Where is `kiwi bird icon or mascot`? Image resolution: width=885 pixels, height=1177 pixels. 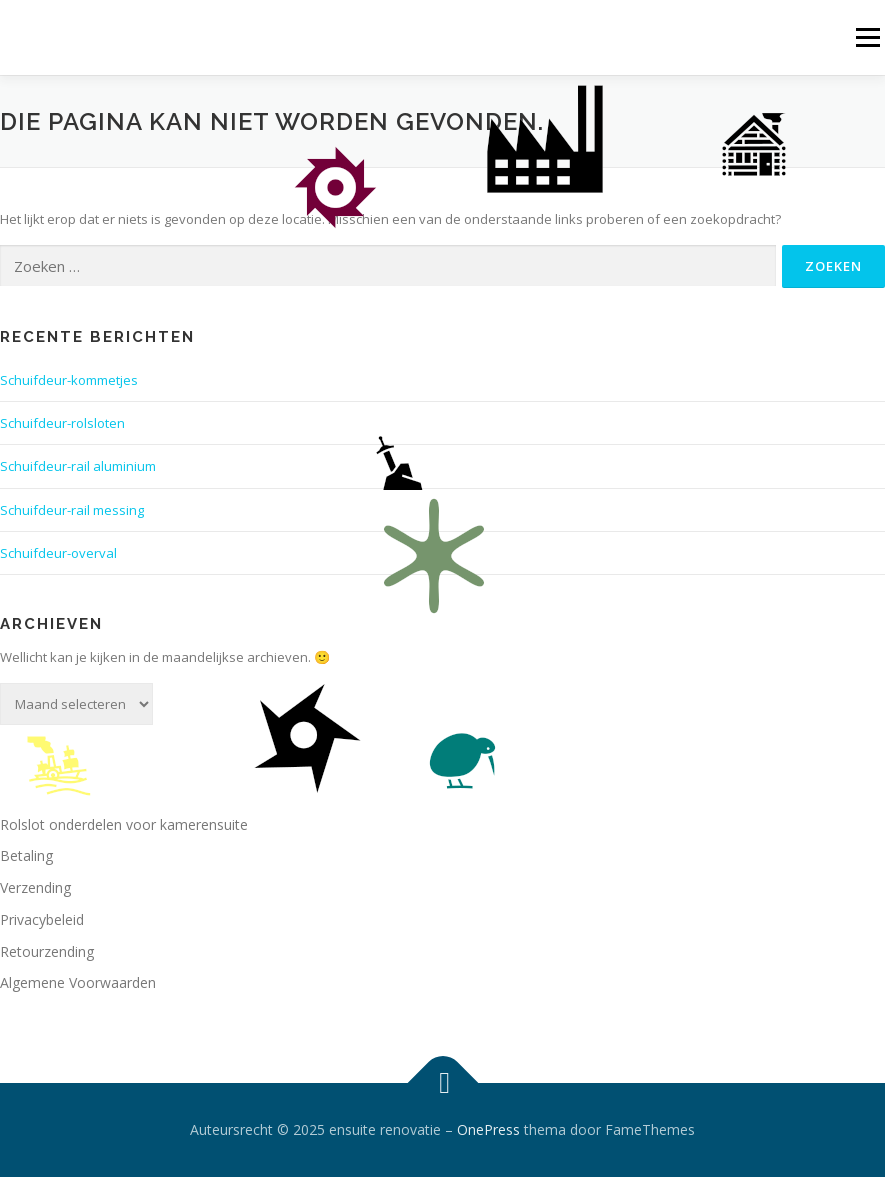
kiwi bird icon or mascot is located at coordinates (462, 758).